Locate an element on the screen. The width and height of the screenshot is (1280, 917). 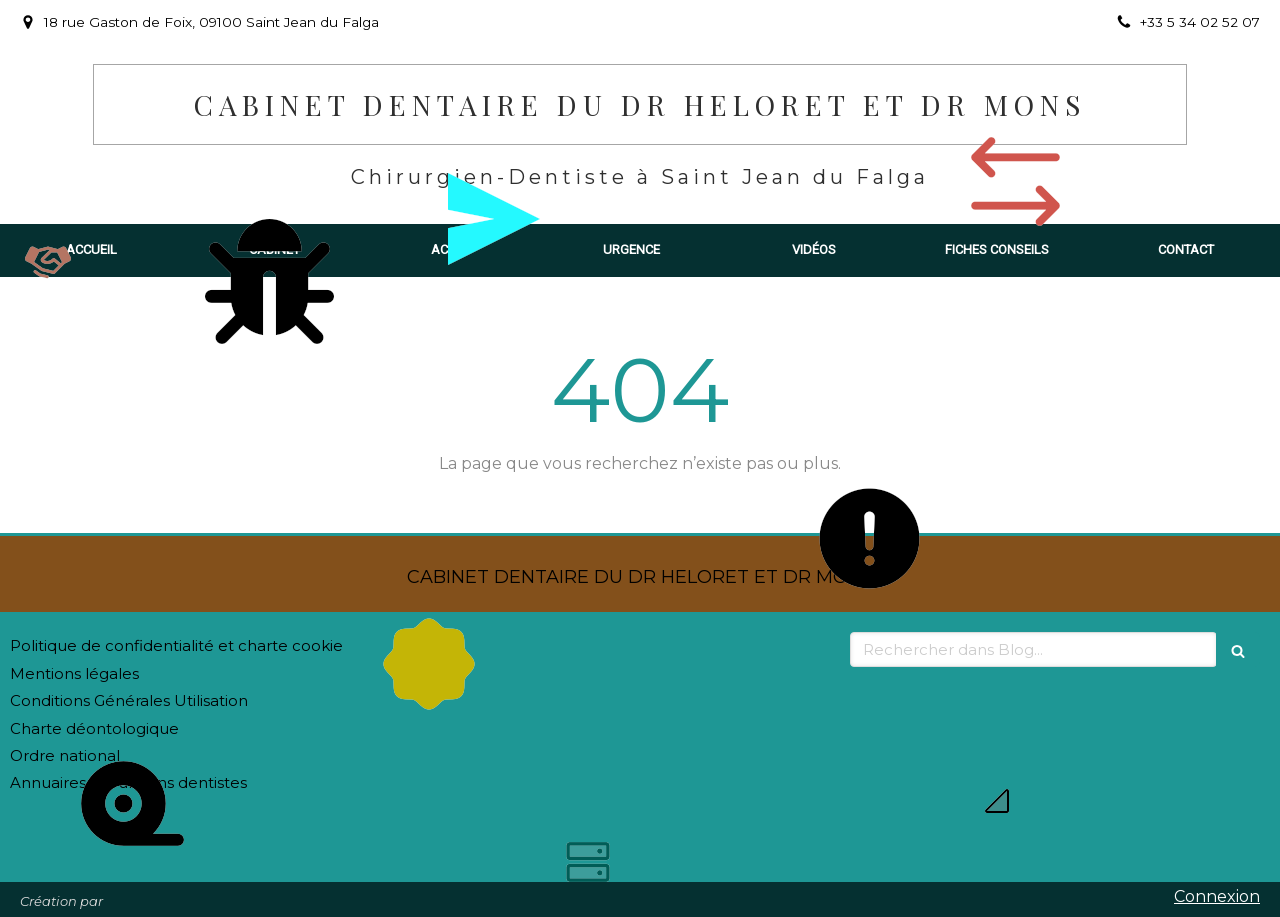
report a bug or issue is located at coordinates (269, 283).